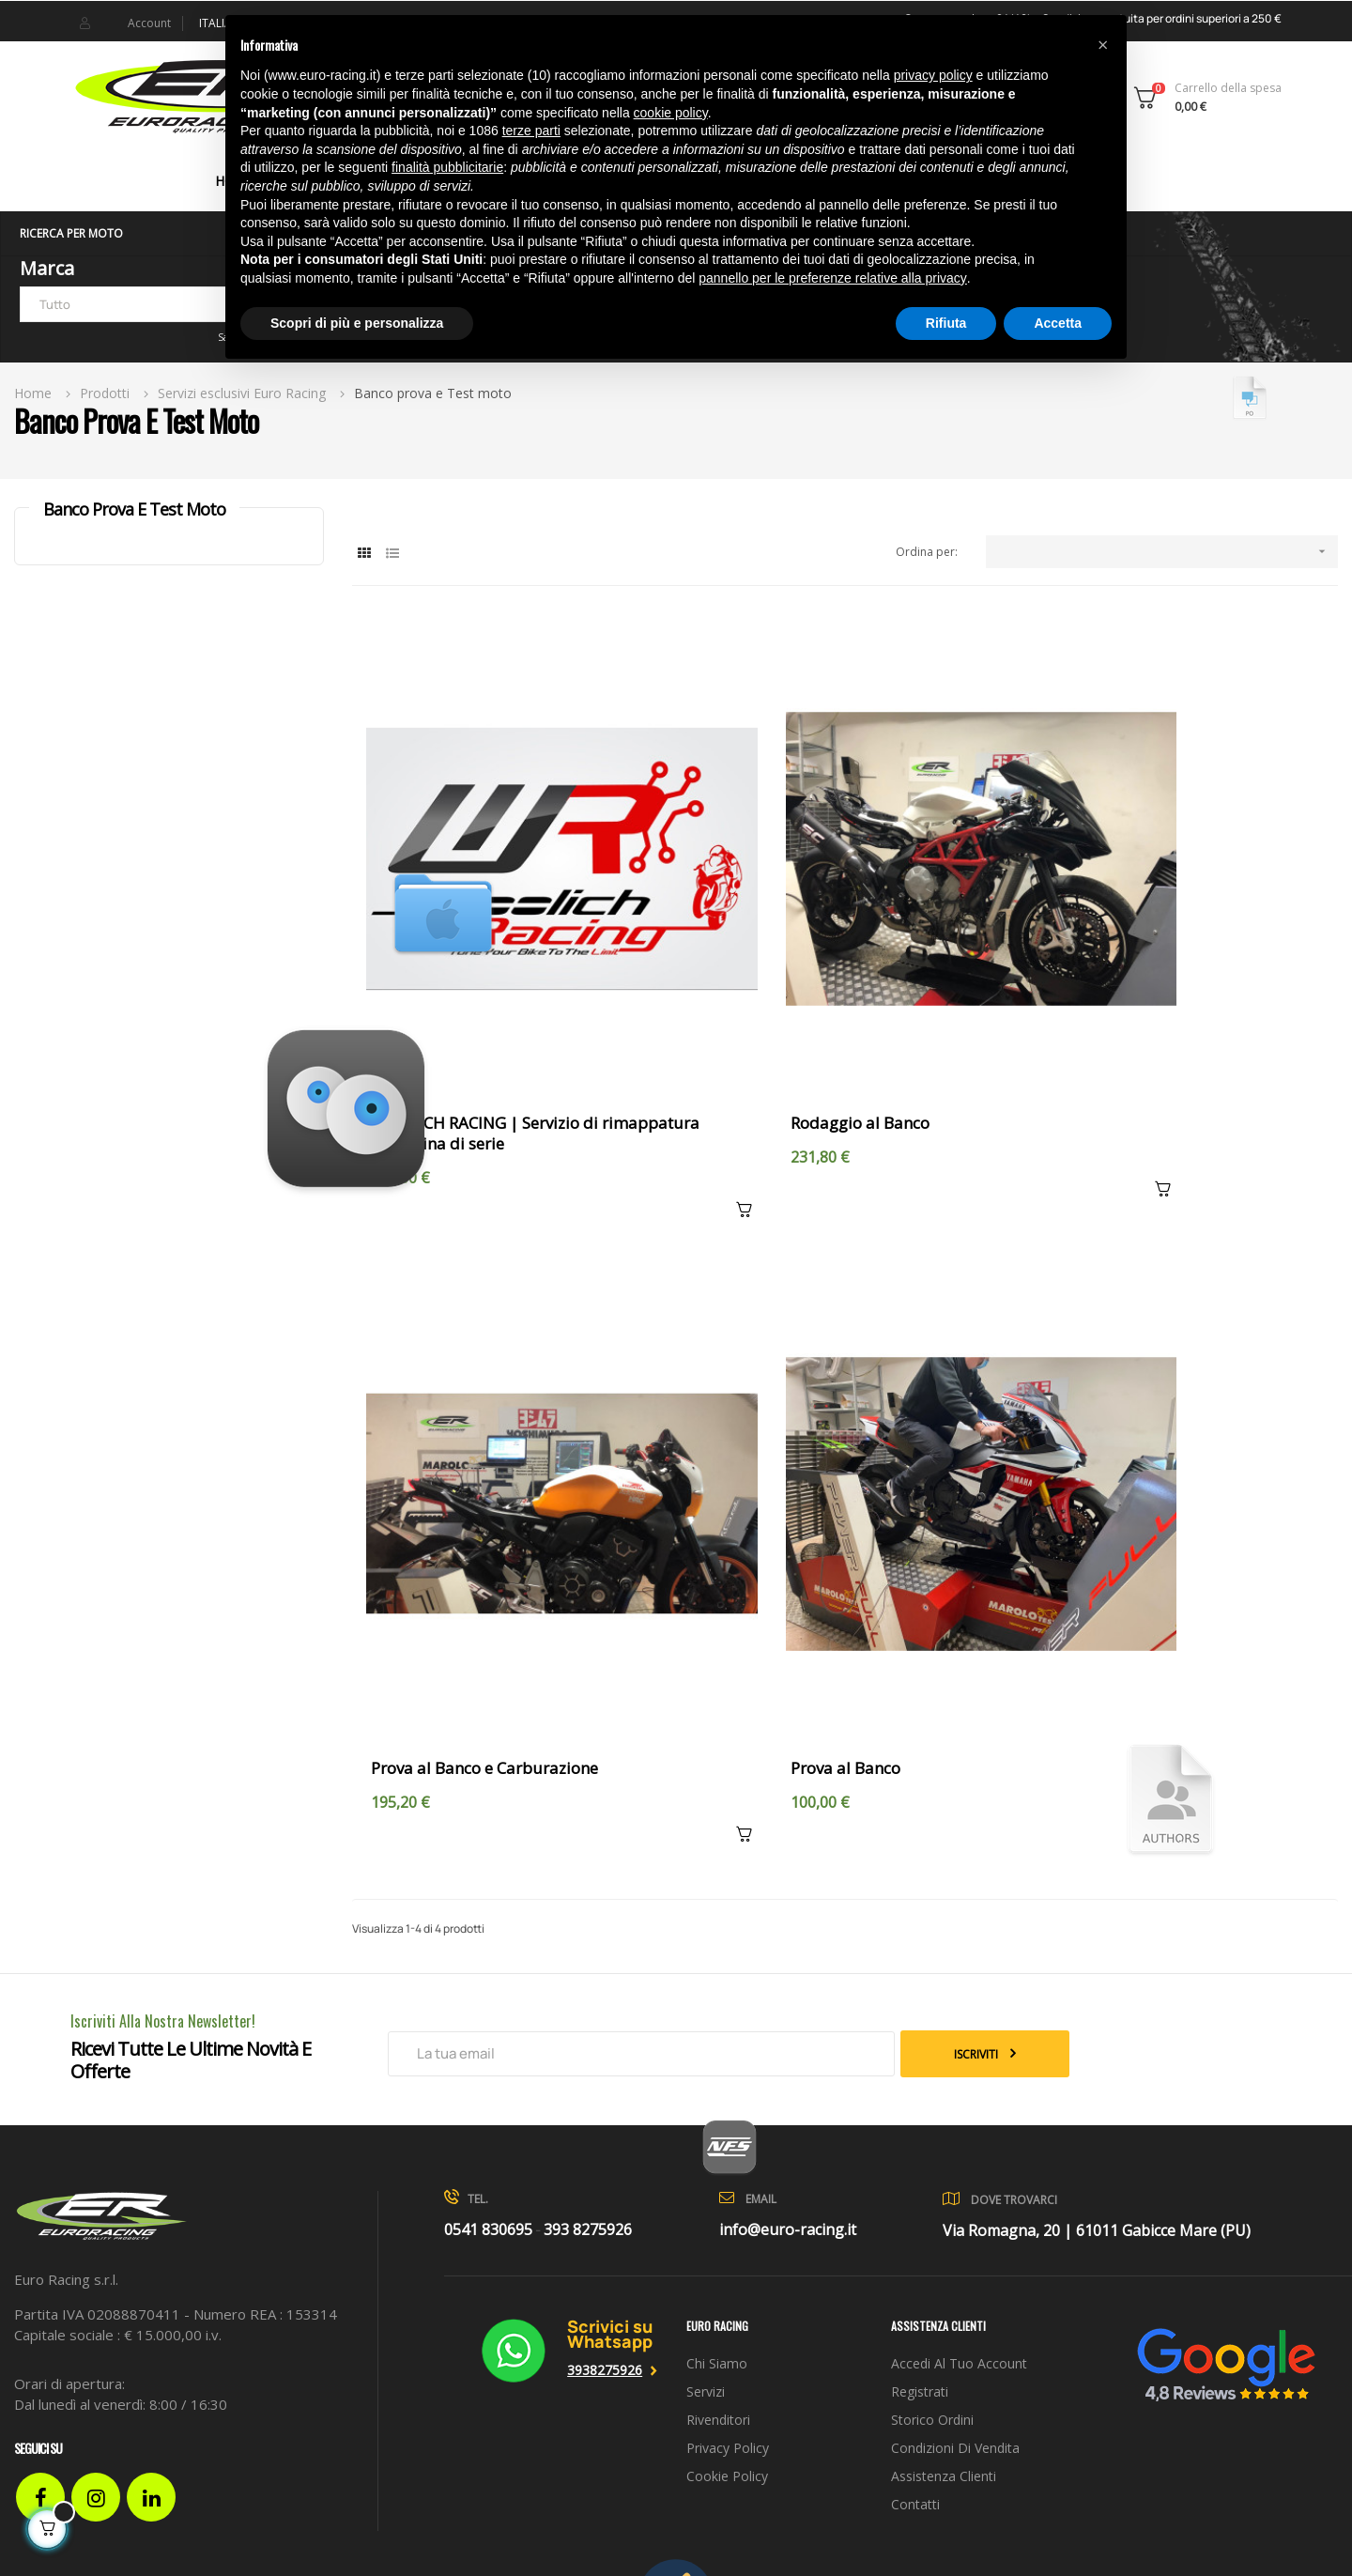  Describe the element at coordinates (443, 913) in the screenshot. I see `open apple system folder` at that location.